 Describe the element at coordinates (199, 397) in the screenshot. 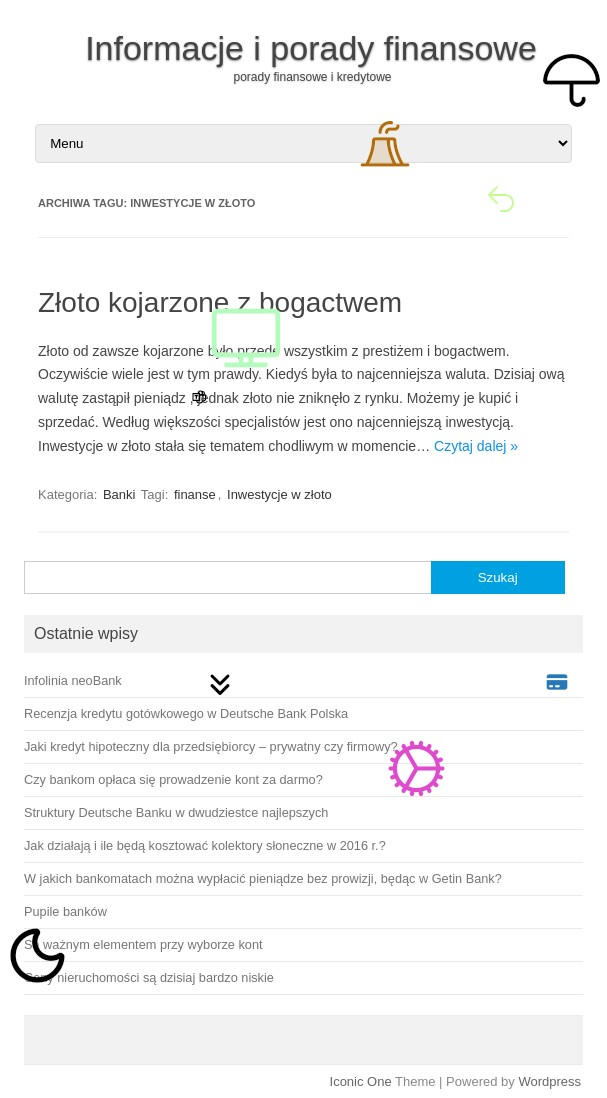

I see `open Microsoft Teams` at that location.